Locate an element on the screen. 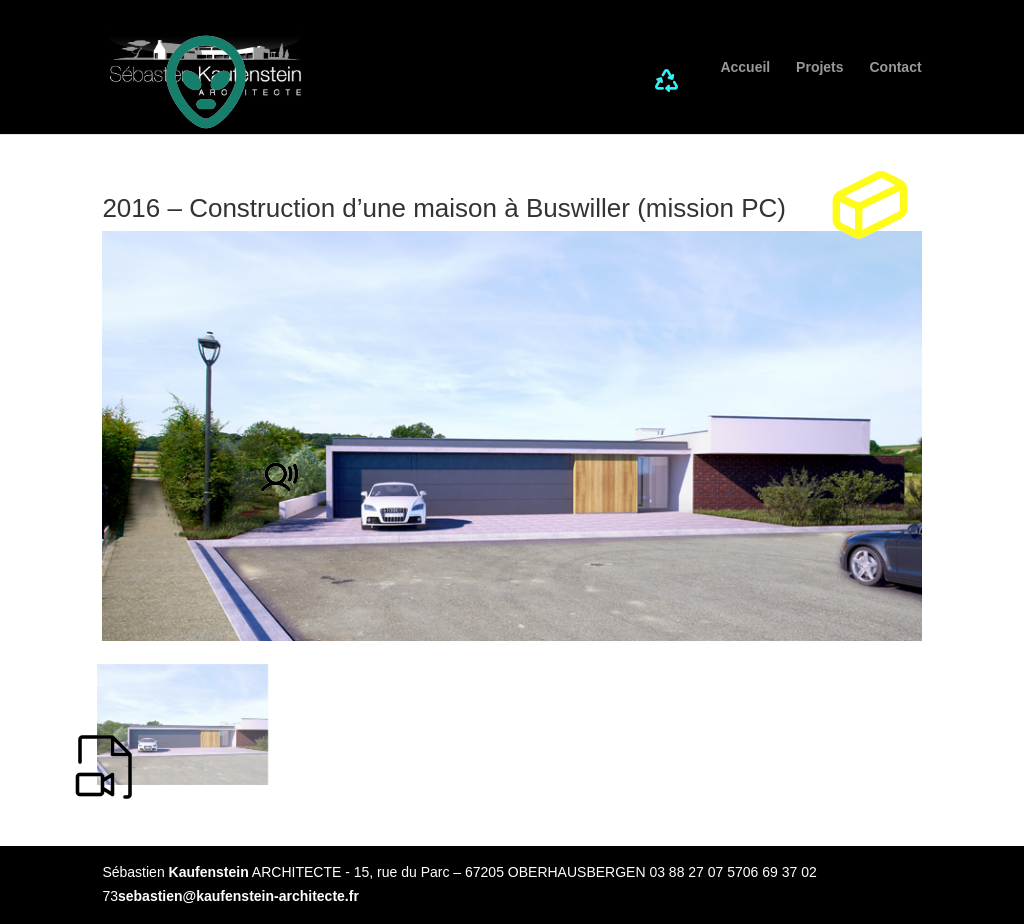 The width and height of the screenshot is (1024, 924). view or access sci-fi themed content is located at coordinates (206, 82).